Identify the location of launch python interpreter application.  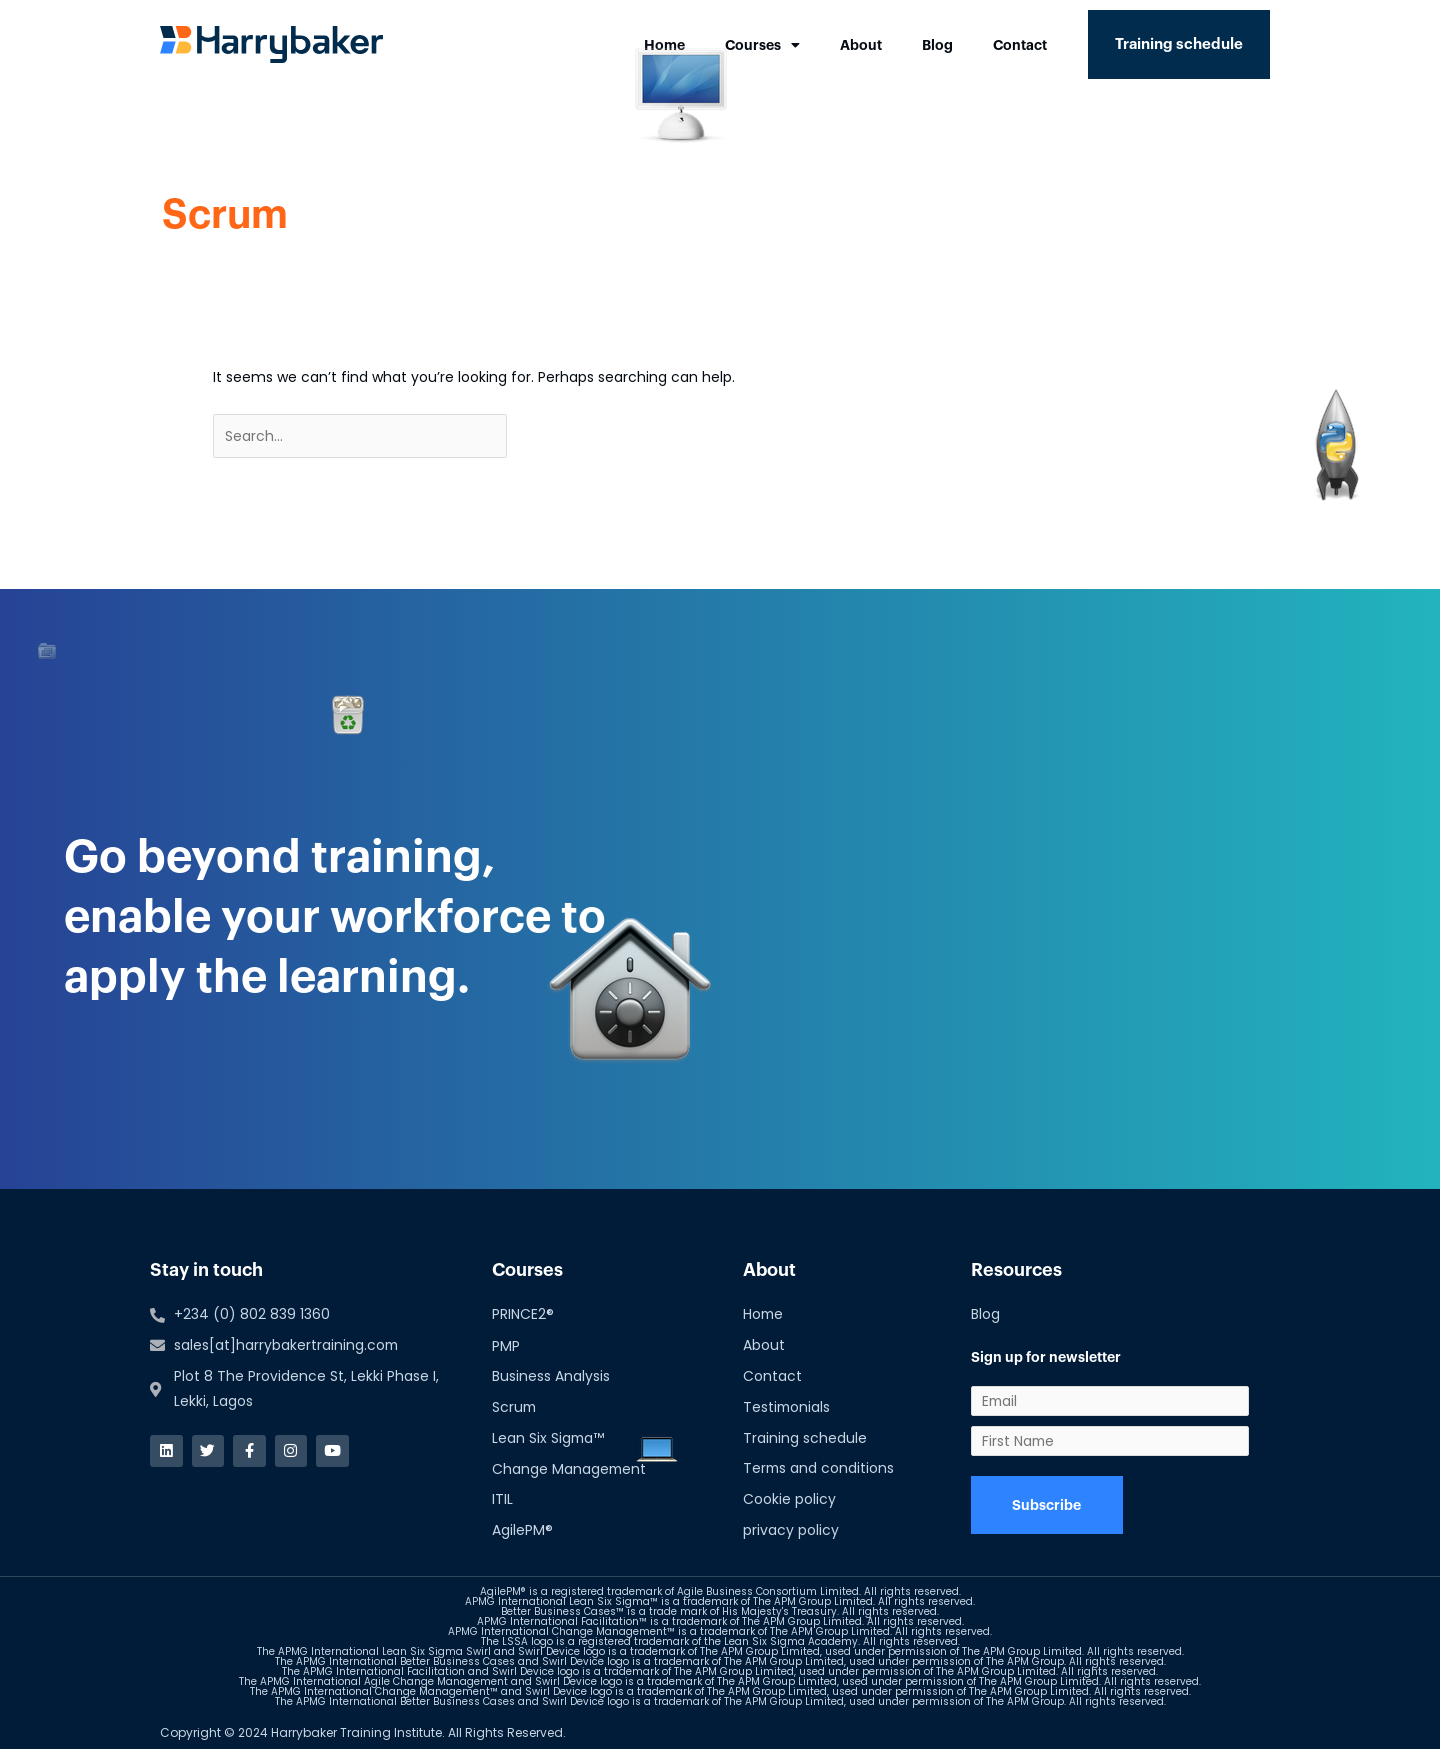
(1337, 445).